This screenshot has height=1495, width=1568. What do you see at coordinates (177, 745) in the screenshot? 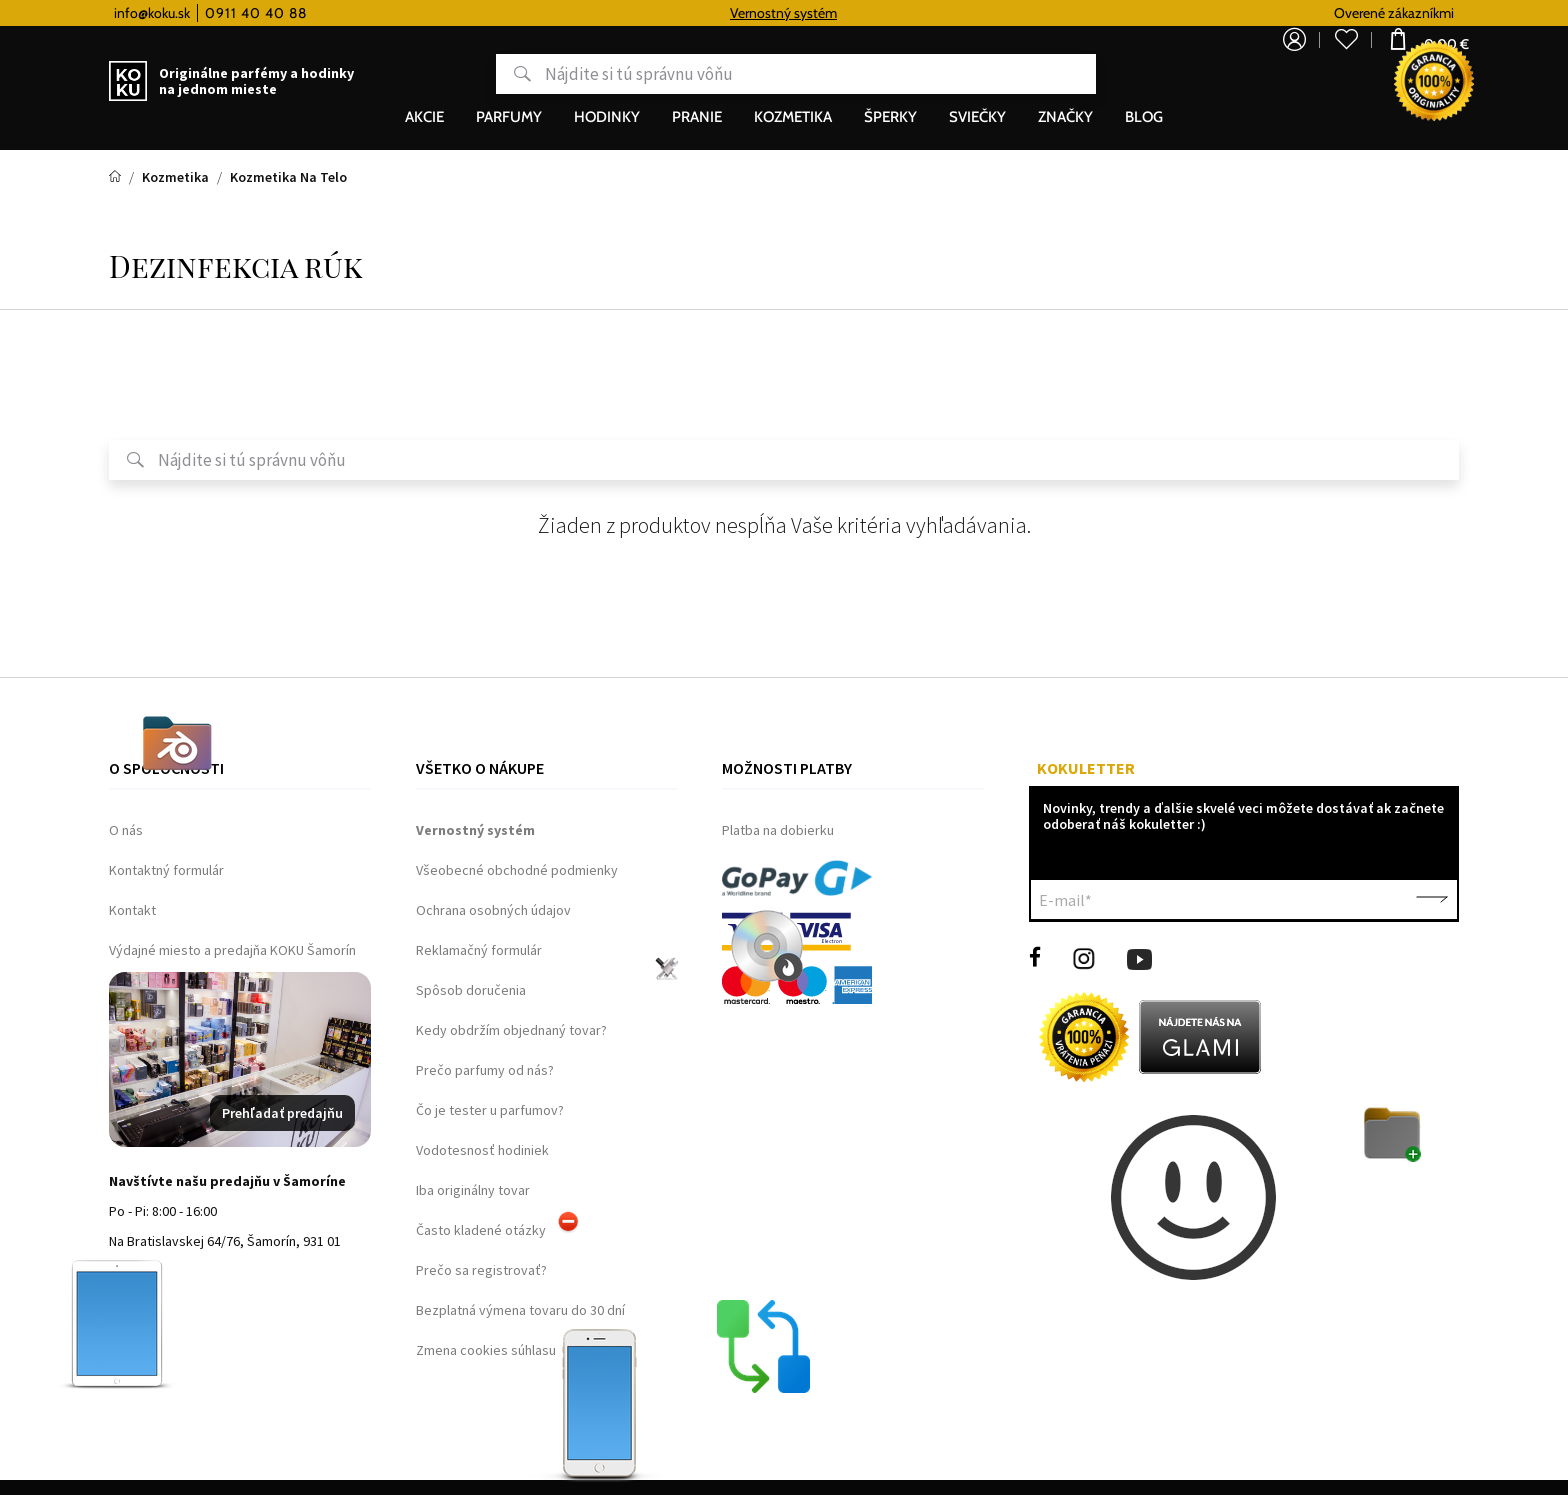
I see `open folder containing Blender project files` at bounding box center [177, 745].